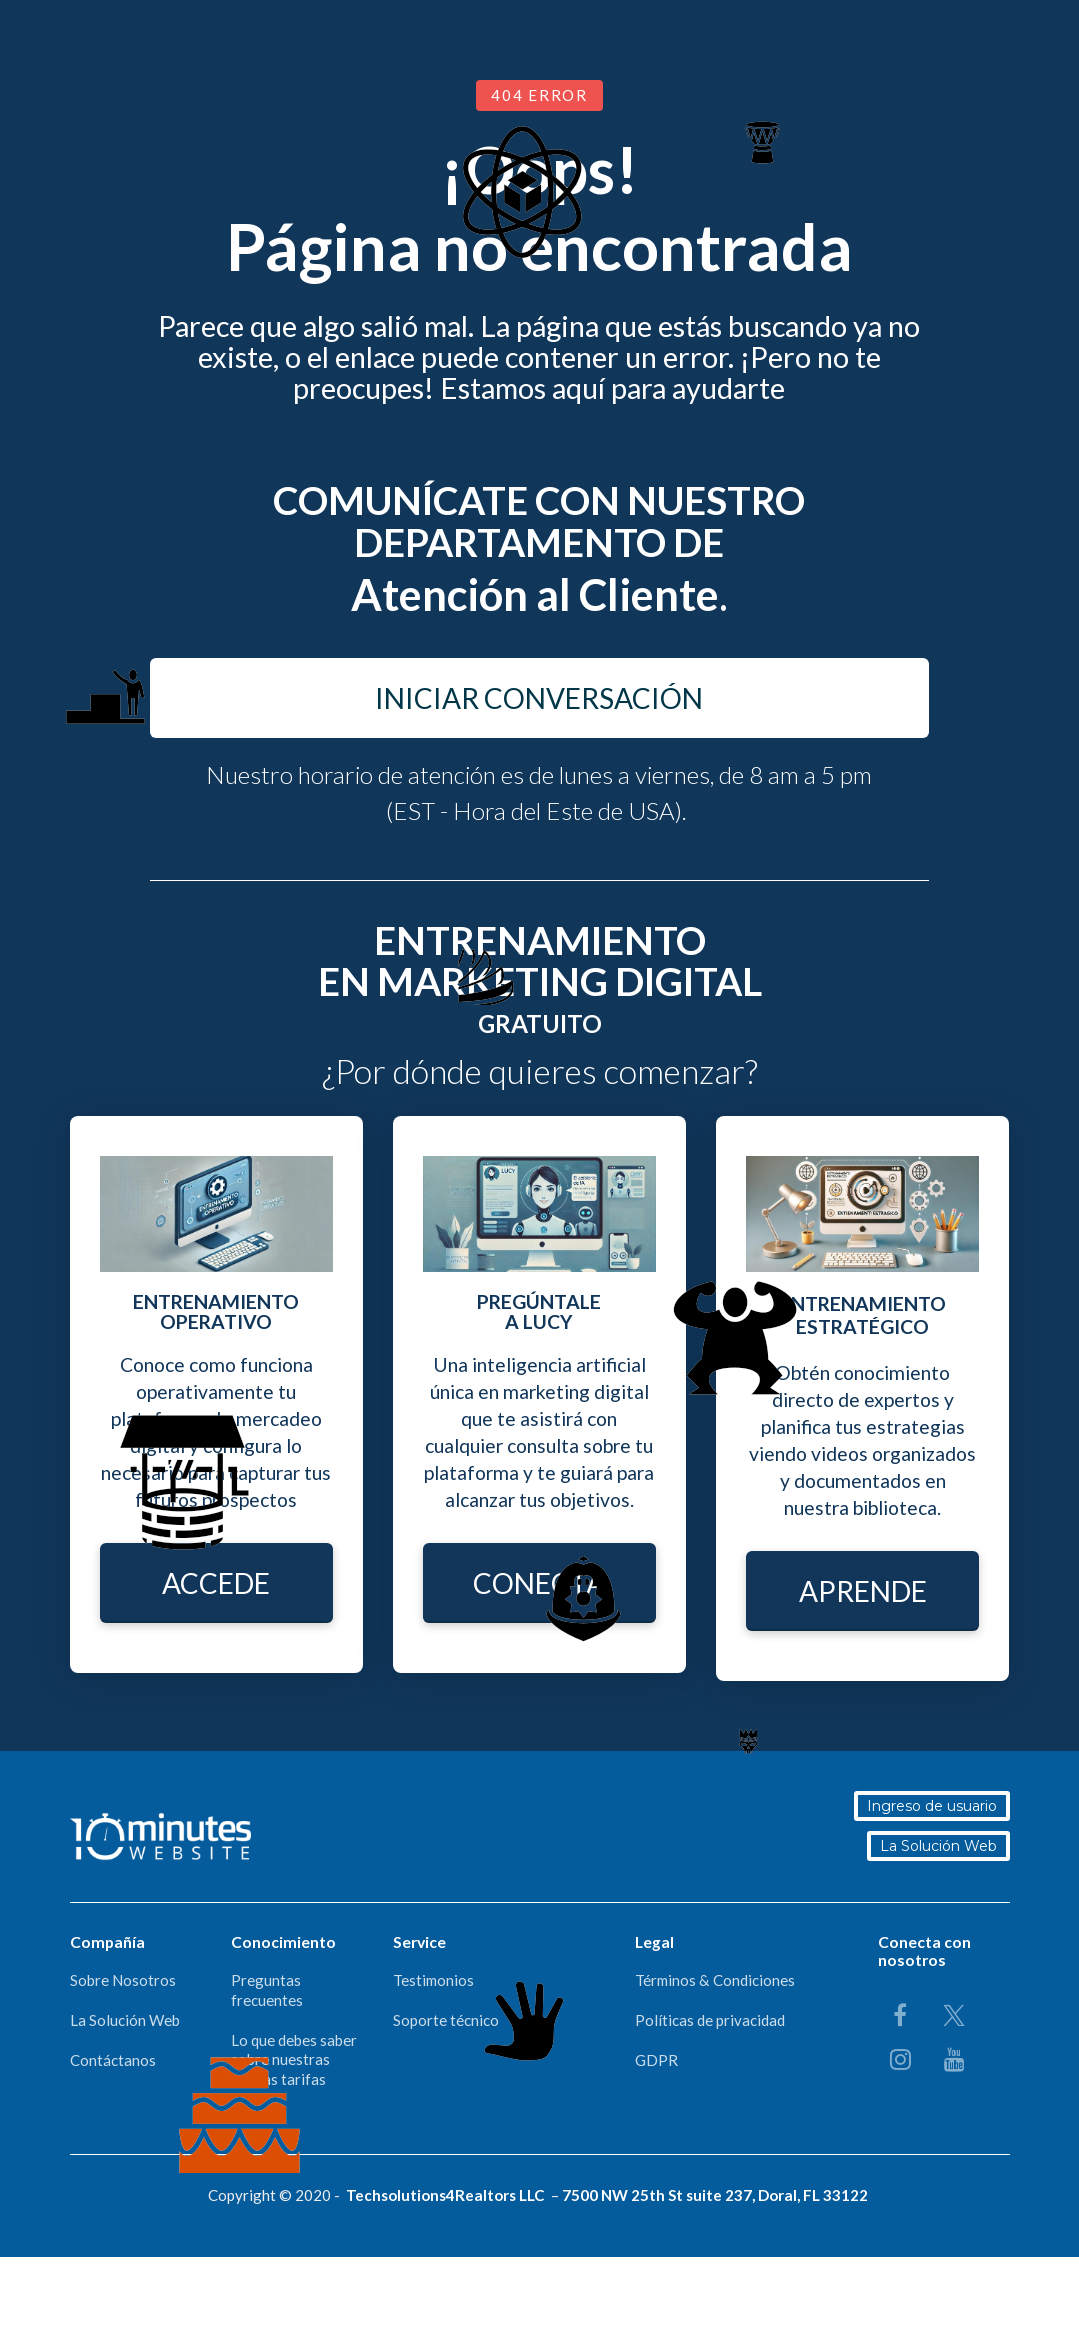 The image size is (1079, 2347). I want to click on access materials science or chemistry resources, so click(522, 192).